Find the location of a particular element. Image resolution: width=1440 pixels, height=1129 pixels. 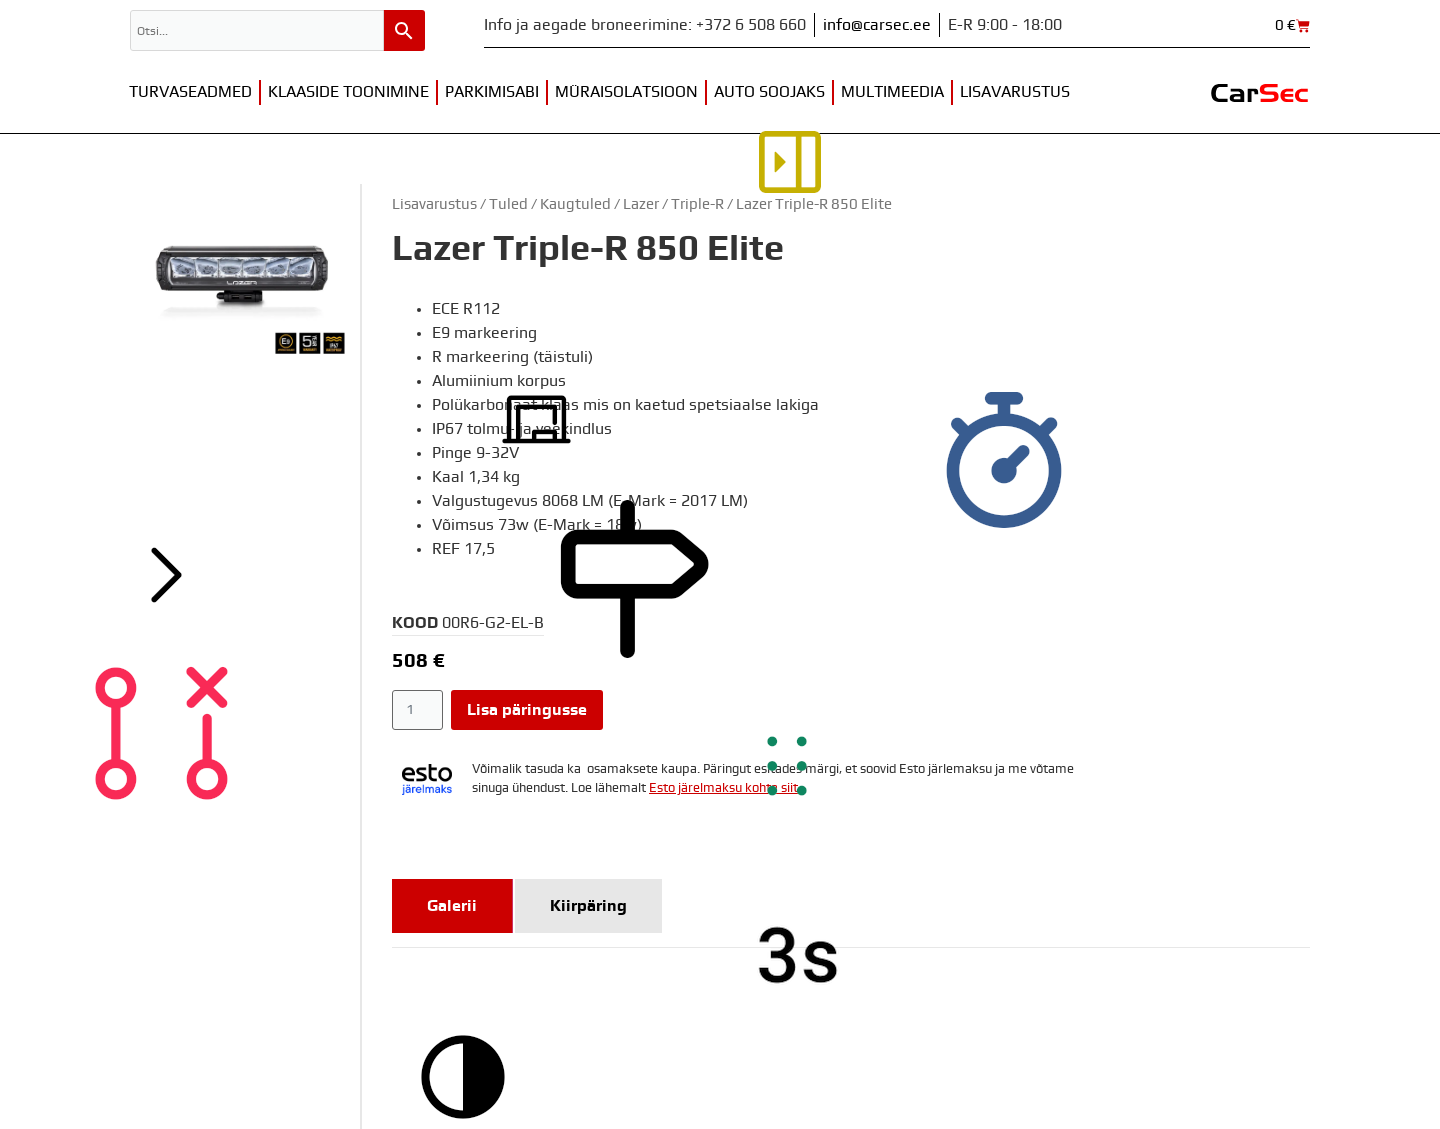

drag to reorder items in a list is located at coordinates (787, 766).